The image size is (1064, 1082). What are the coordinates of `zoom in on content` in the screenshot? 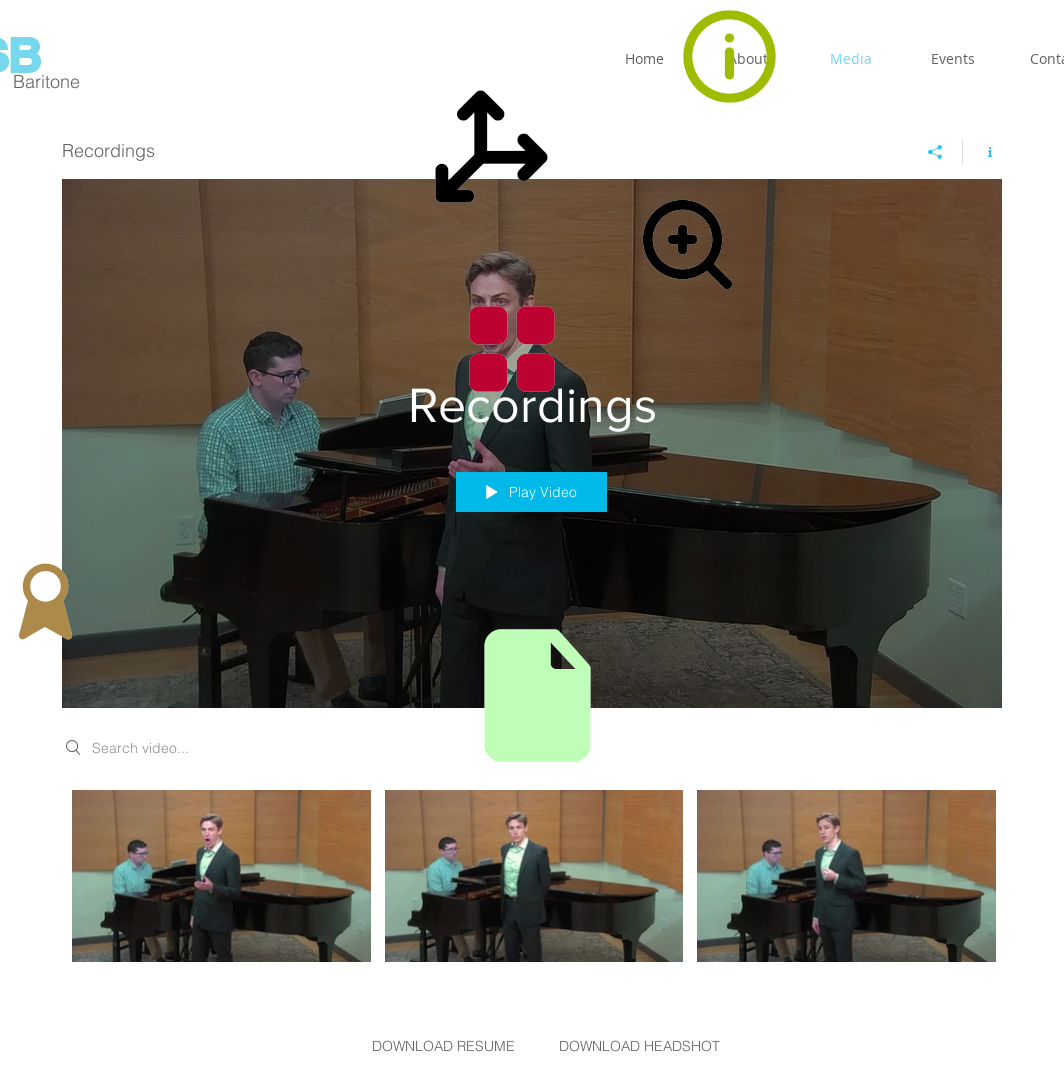 It's located at (687, 244).